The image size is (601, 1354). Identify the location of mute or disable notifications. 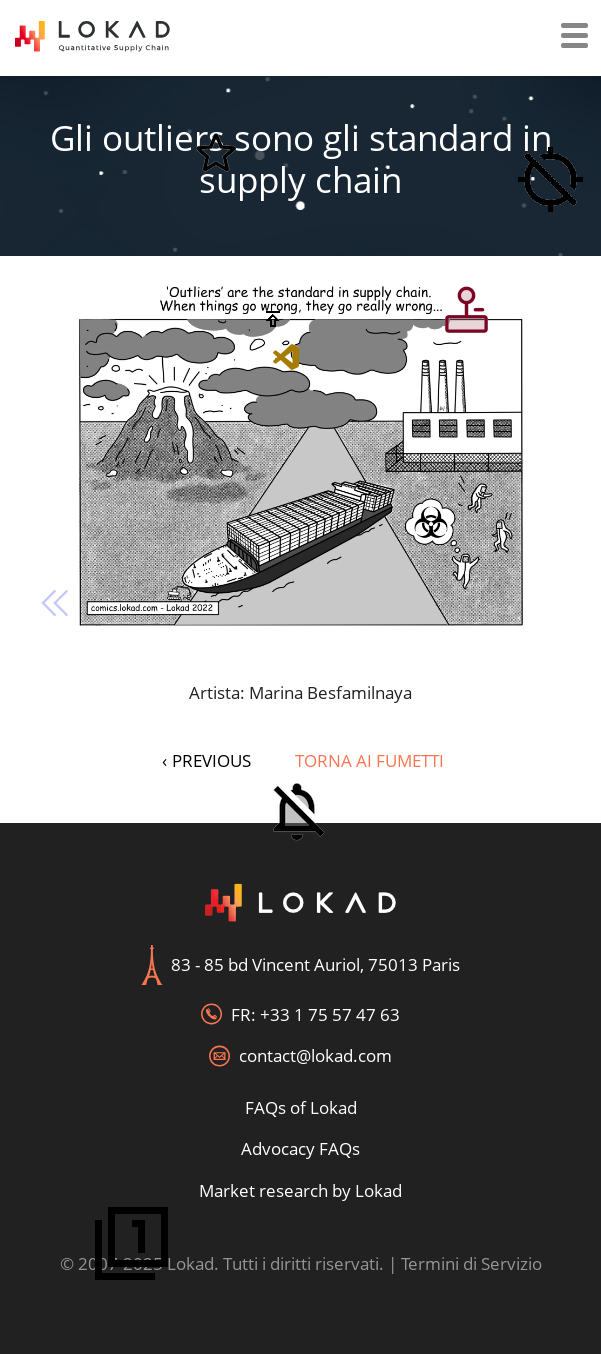
(297, 811).